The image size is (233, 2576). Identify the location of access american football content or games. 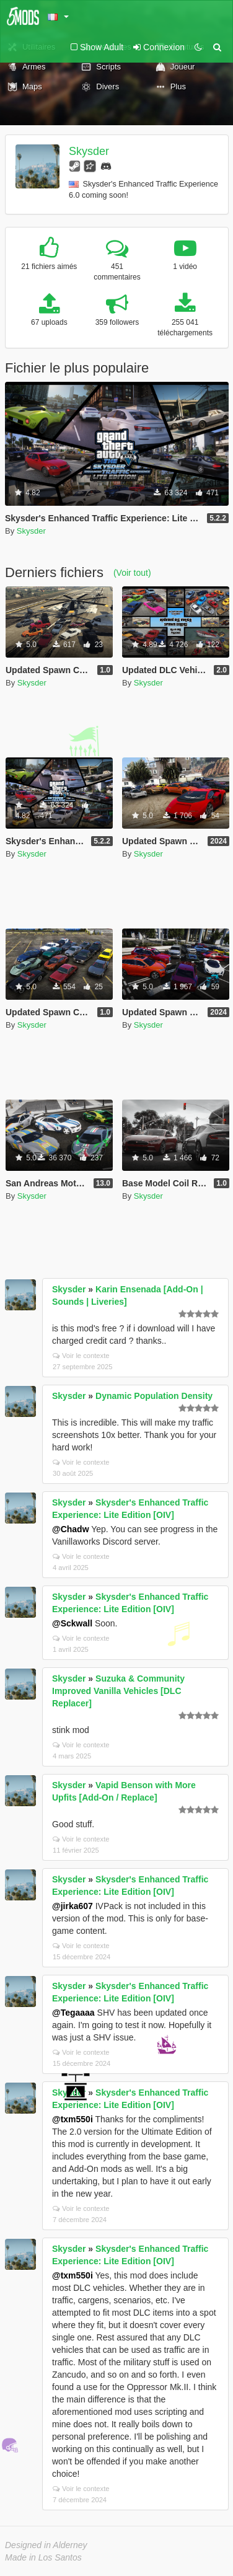
(10, 2445).